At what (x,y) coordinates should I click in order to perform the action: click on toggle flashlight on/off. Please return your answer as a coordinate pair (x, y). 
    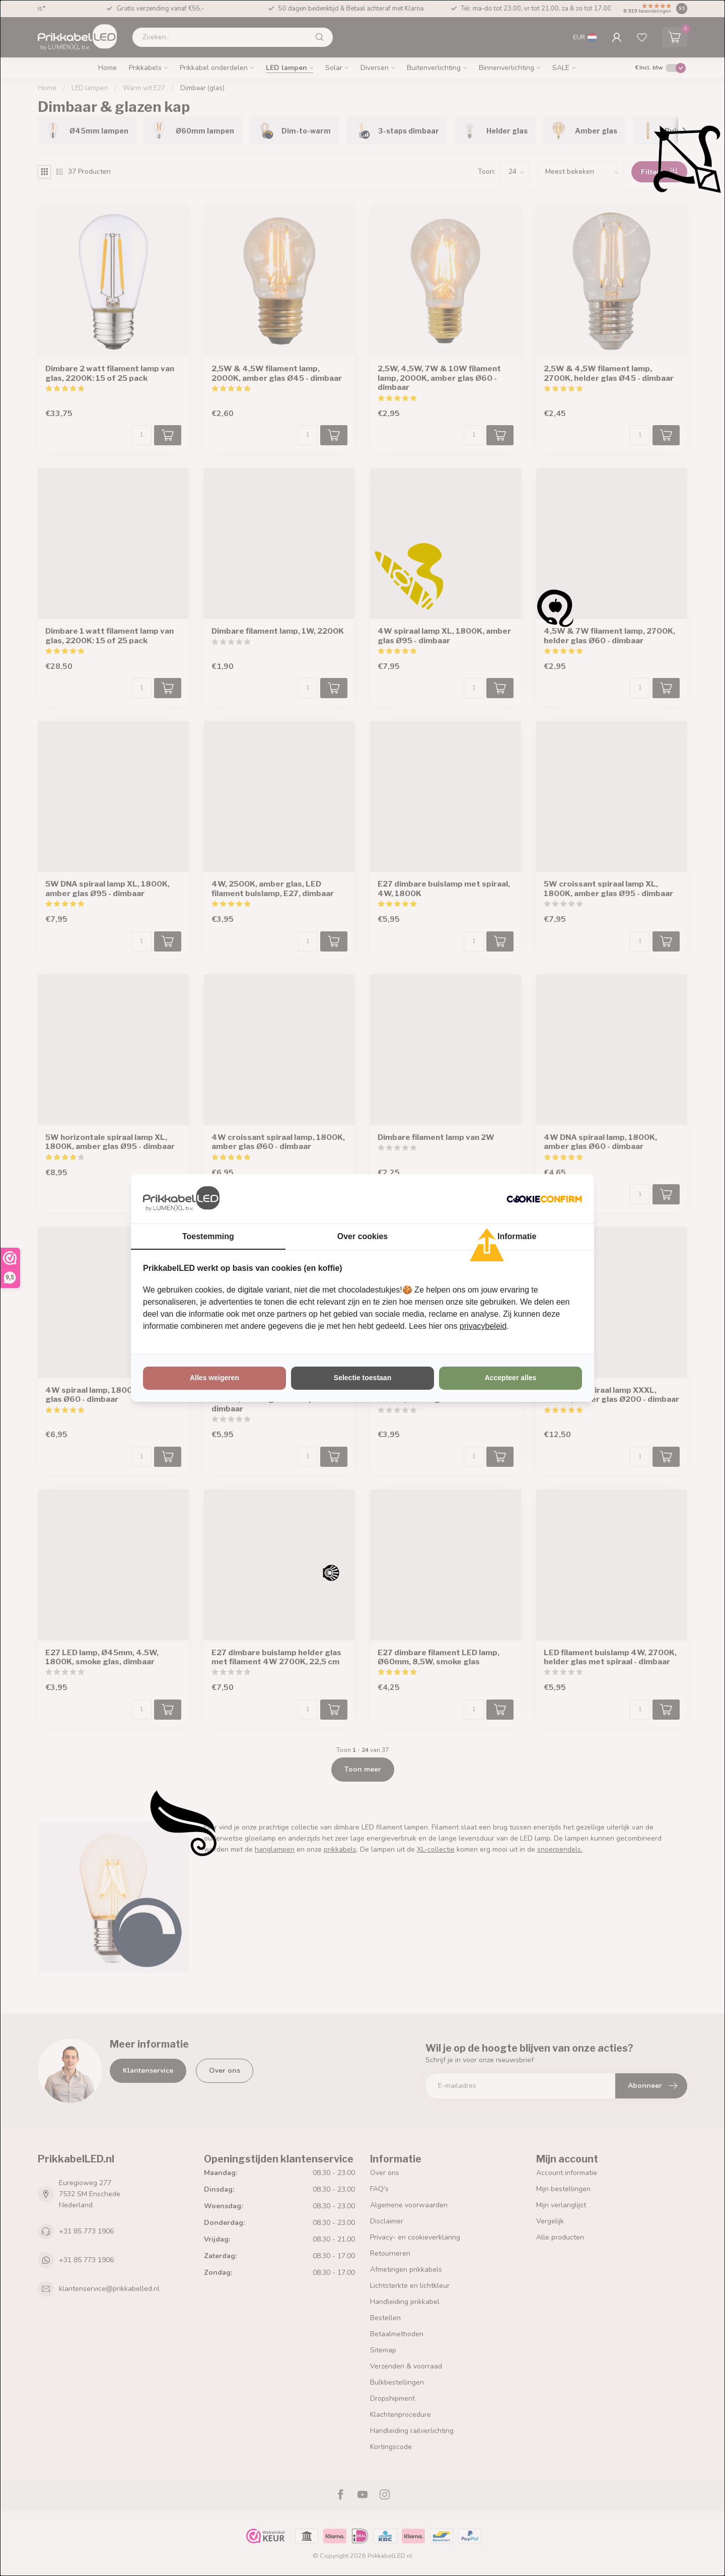
    Looking at the image, I should click on (331, 1573).